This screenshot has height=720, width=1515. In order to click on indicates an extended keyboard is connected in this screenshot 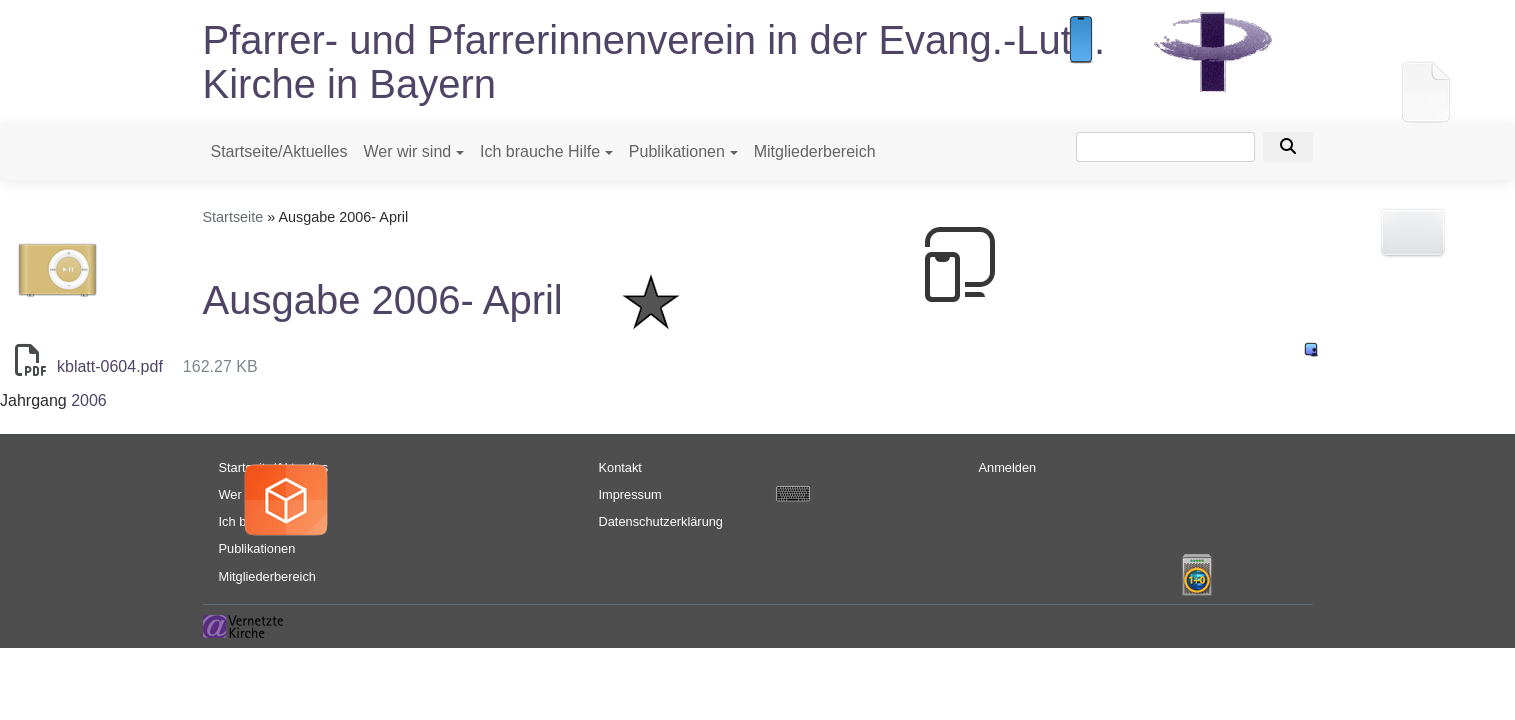, I will do `click(793, 494)`.